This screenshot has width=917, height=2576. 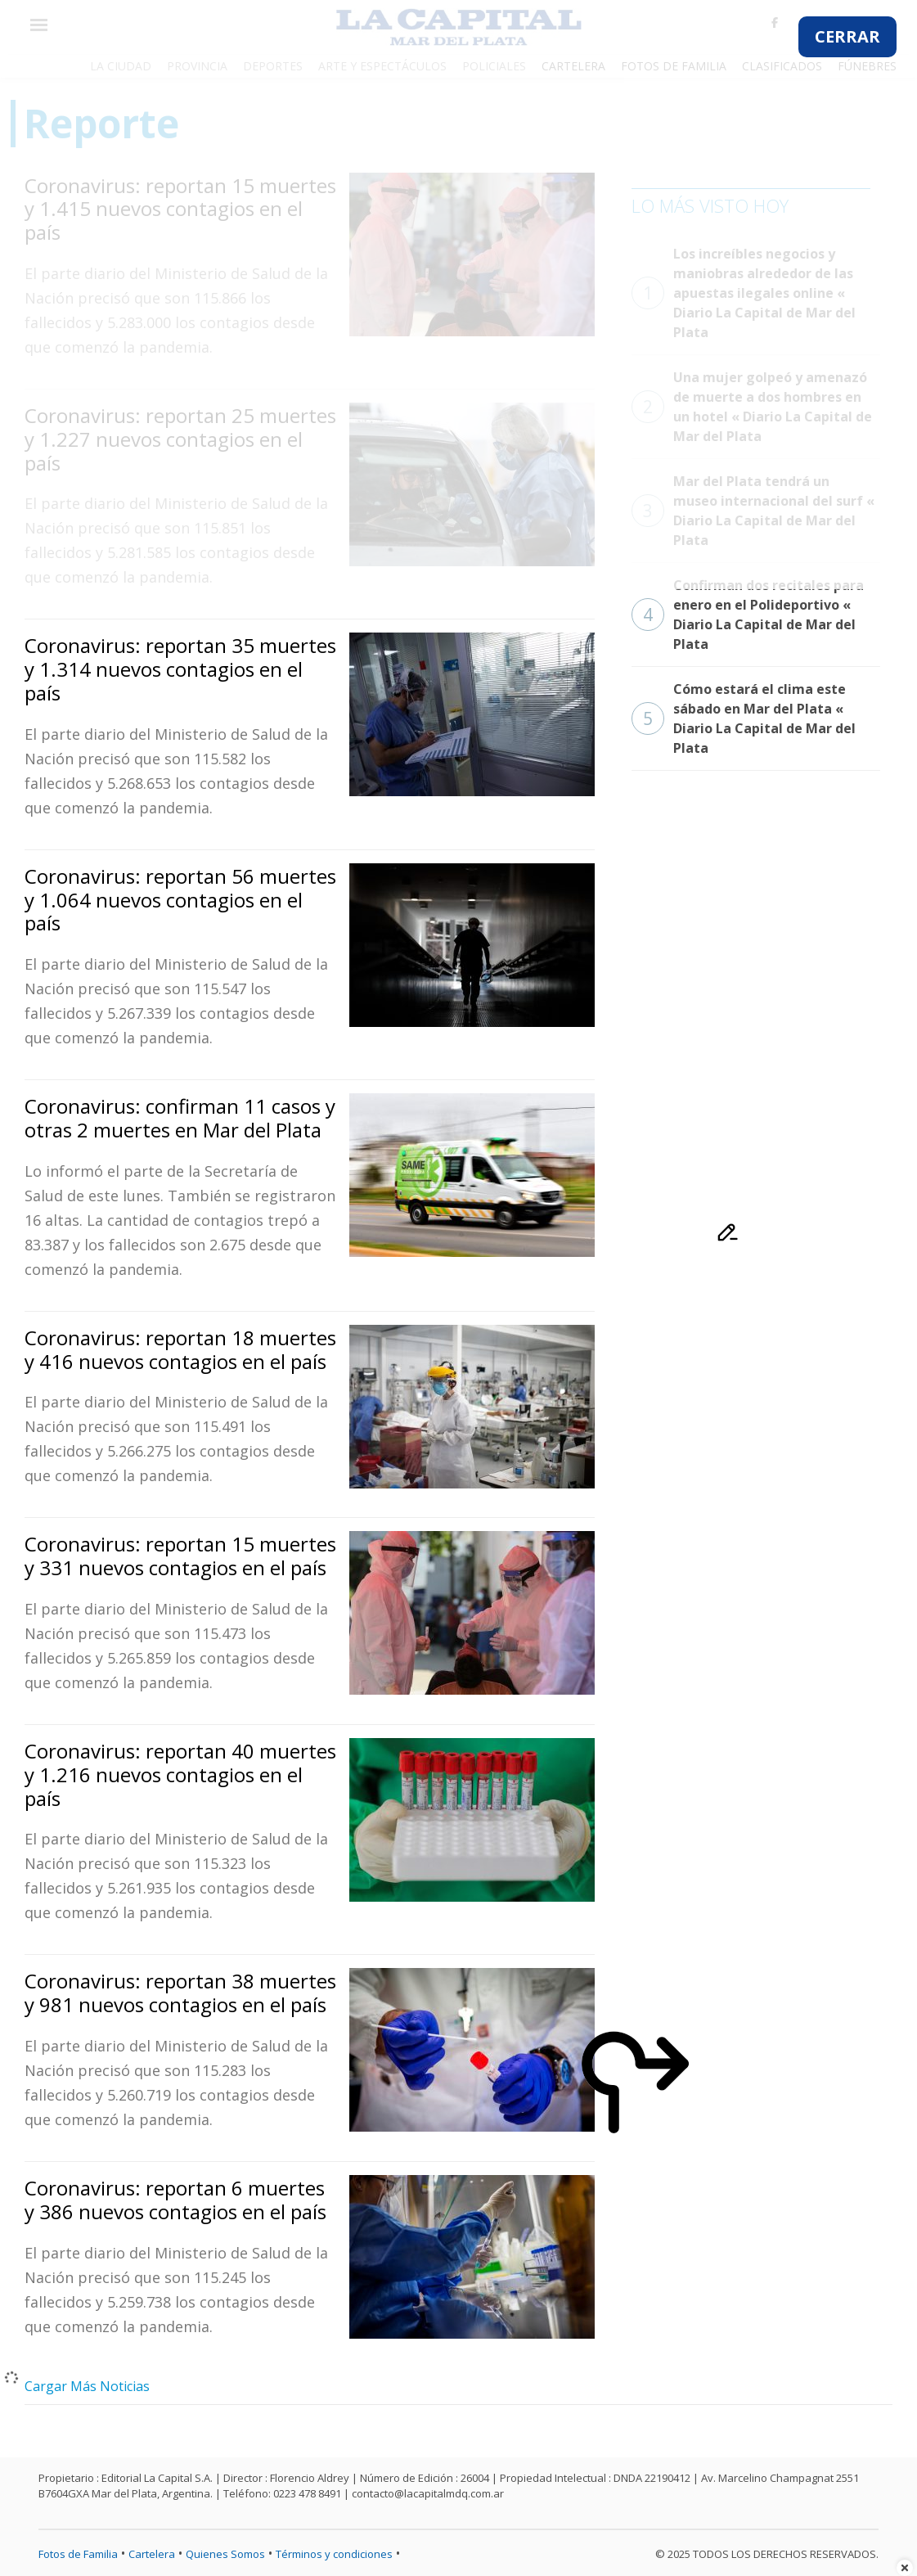 What do you see at coordinates (635, 2079) in the screenshot?
I see `take the roundabout exit to the right` at bounding box center [635, 2079].